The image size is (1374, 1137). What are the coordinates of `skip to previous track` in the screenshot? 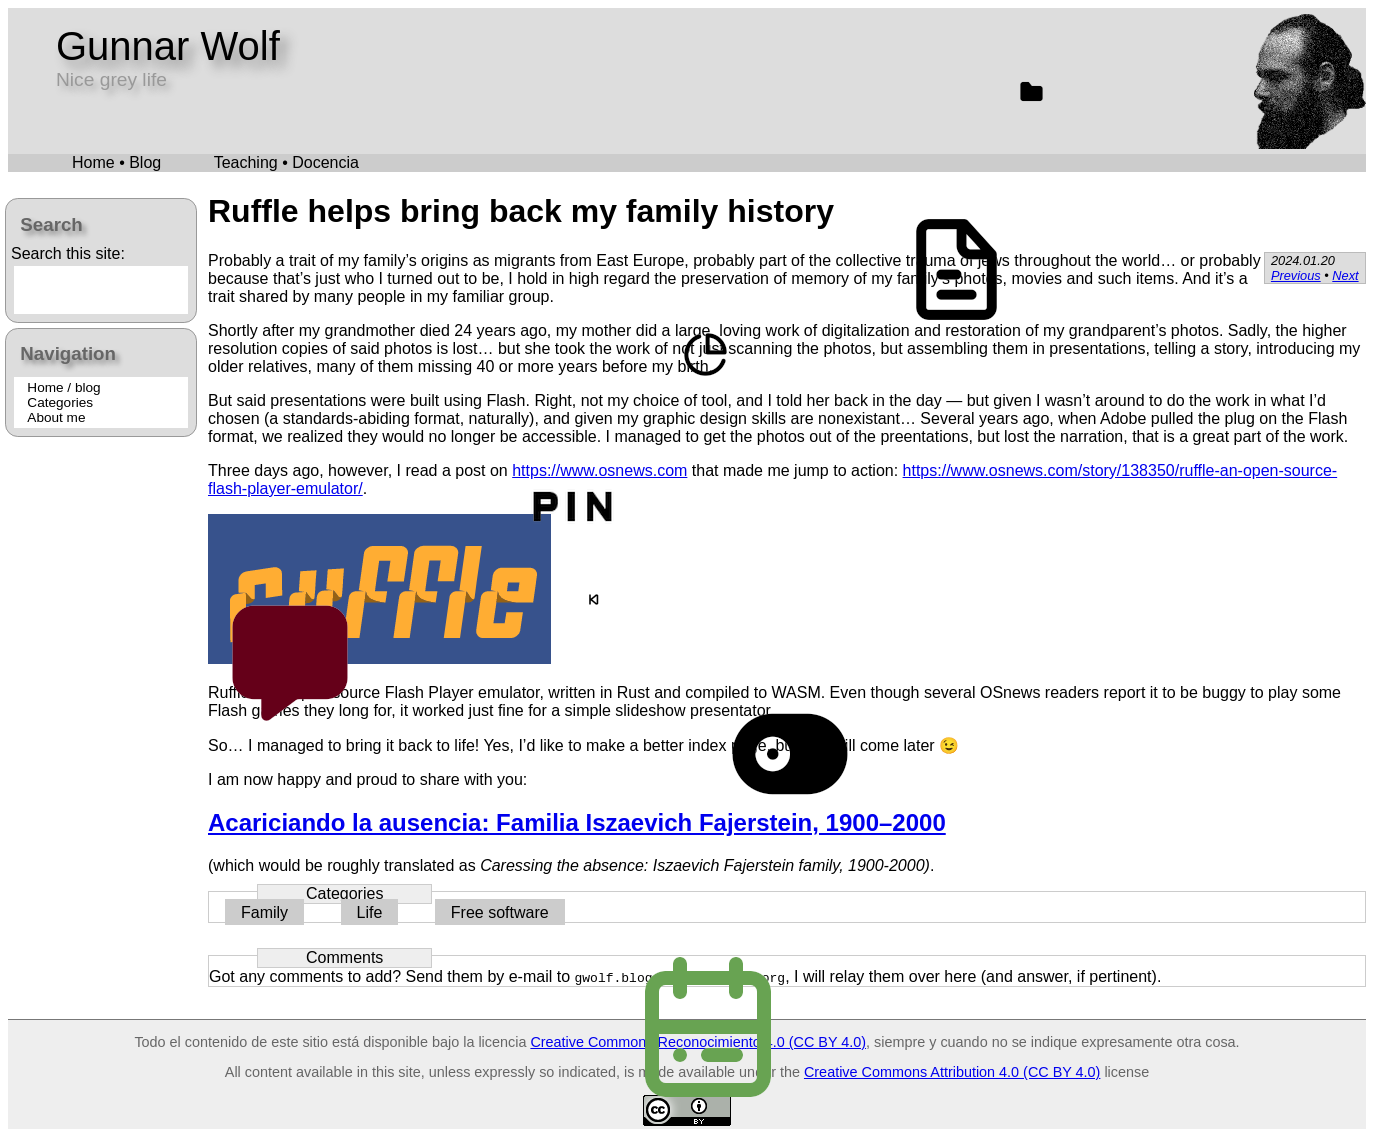 It's located at (593, 599).